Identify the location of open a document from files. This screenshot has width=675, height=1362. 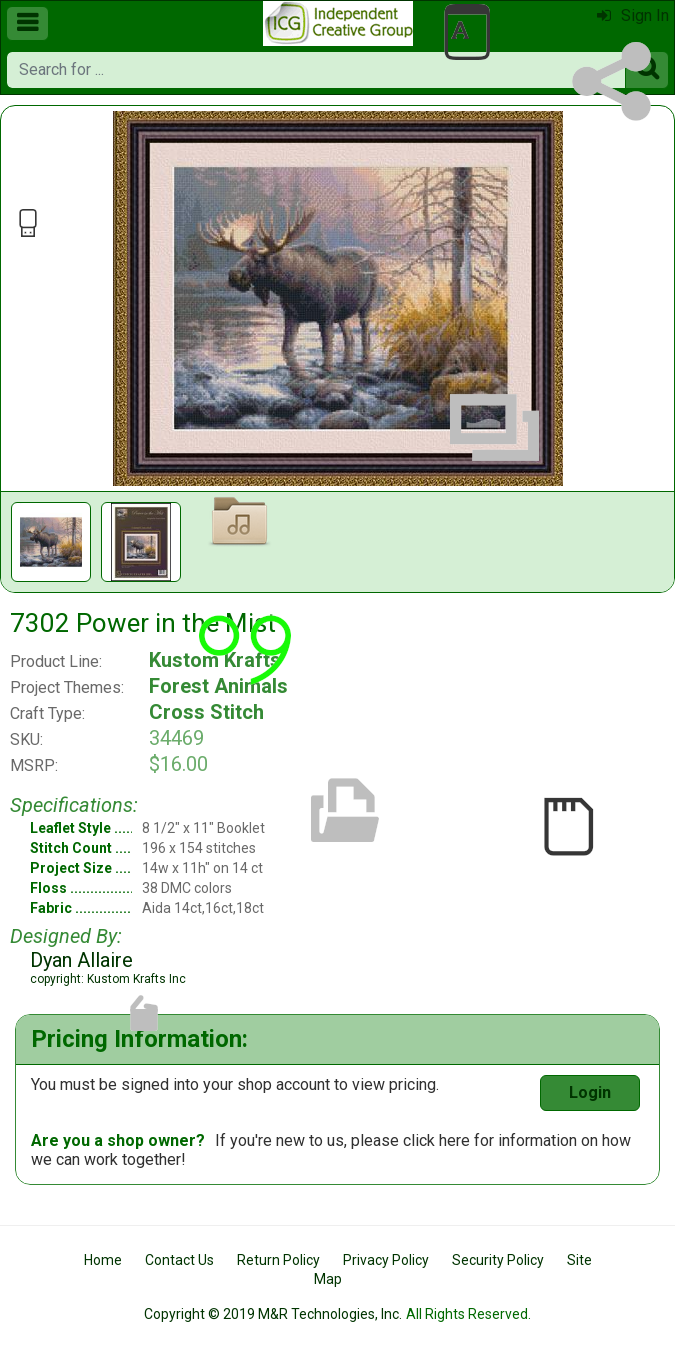
(345, 808).